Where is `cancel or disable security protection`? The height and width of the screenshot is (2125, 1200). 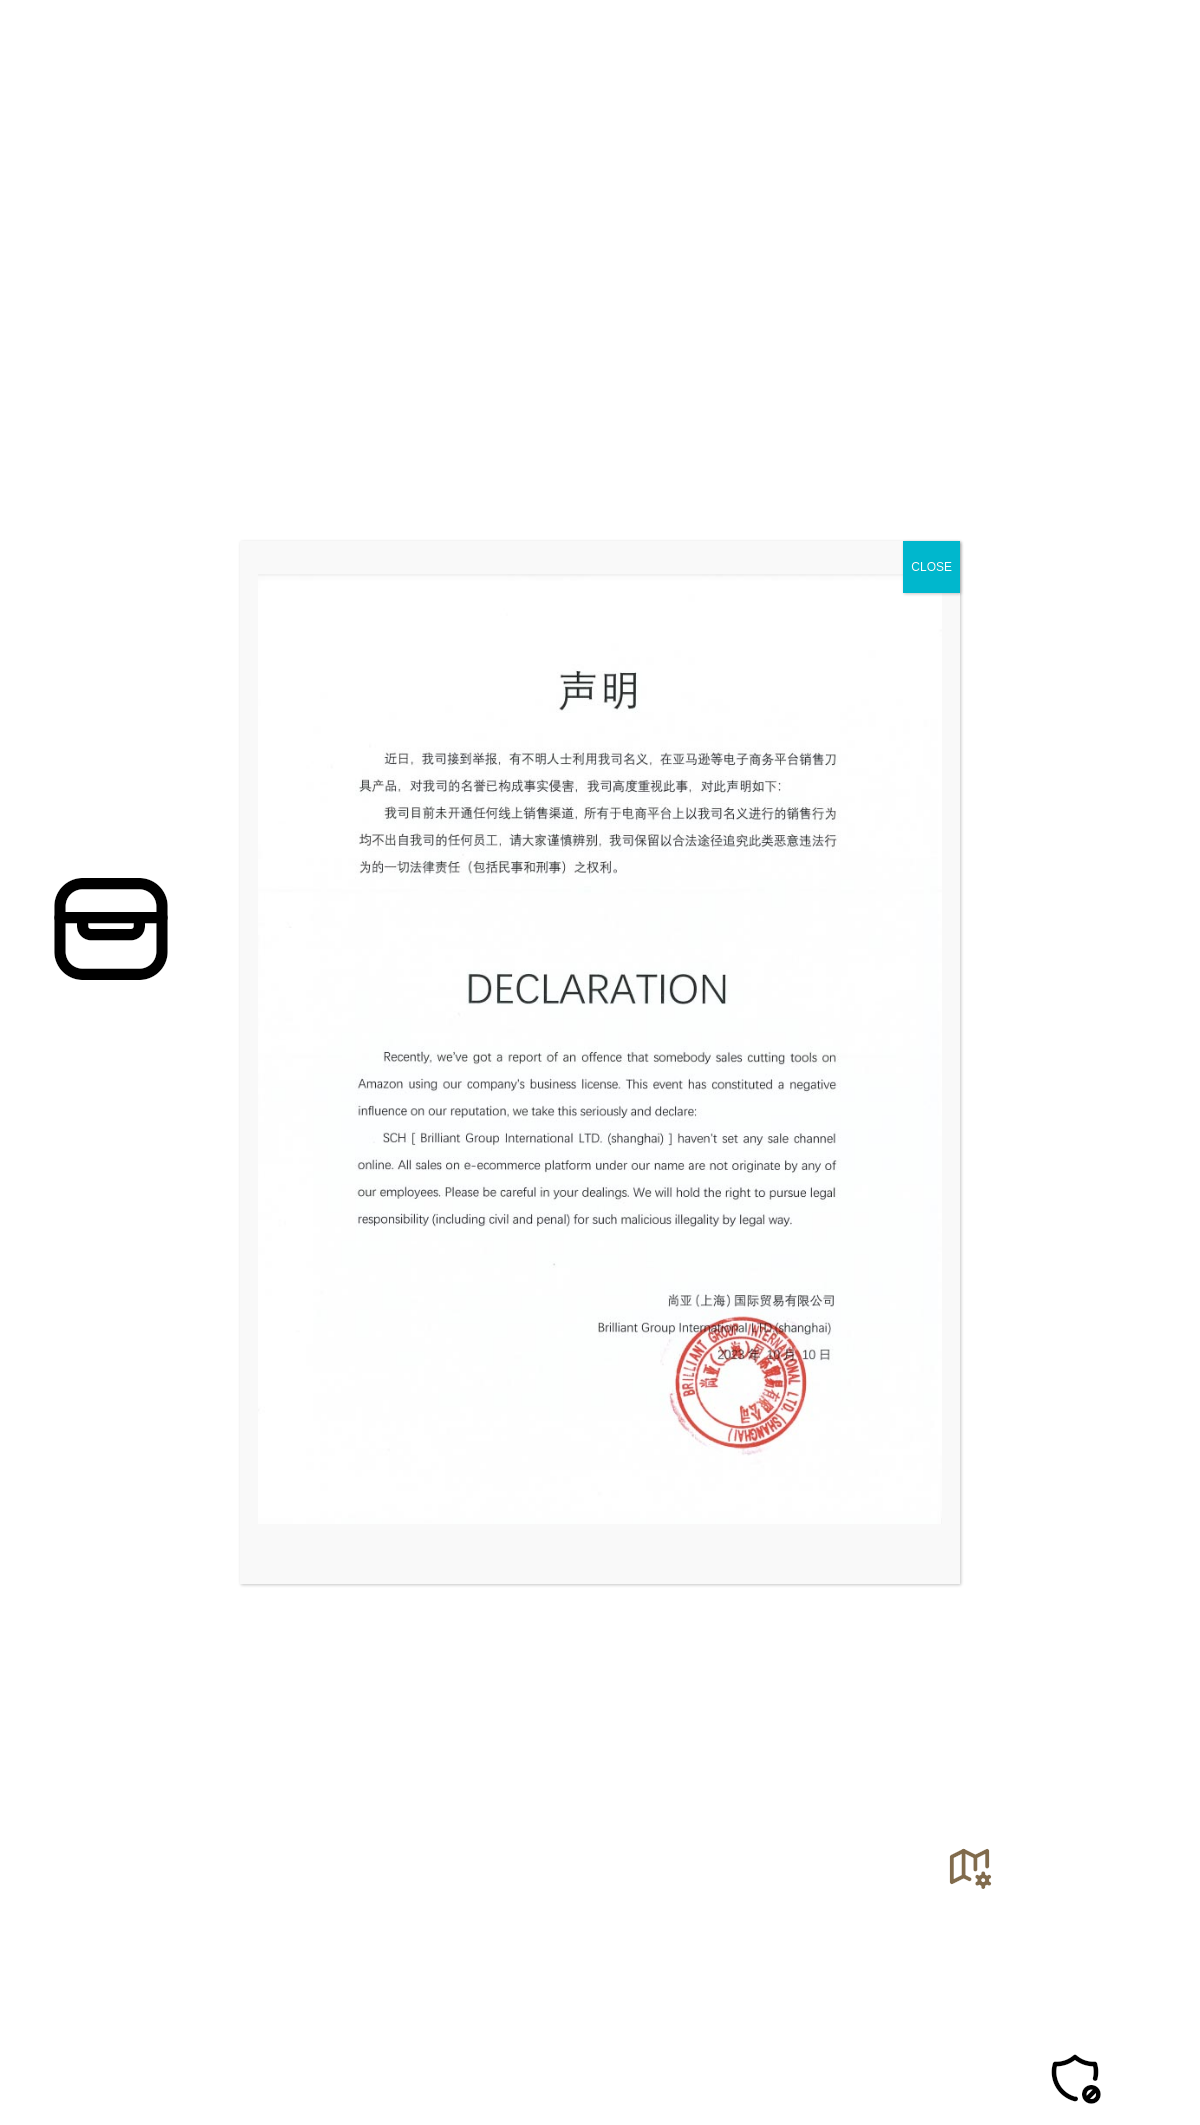 cancel or disable security protection is located at coordinates (1075, 2078).